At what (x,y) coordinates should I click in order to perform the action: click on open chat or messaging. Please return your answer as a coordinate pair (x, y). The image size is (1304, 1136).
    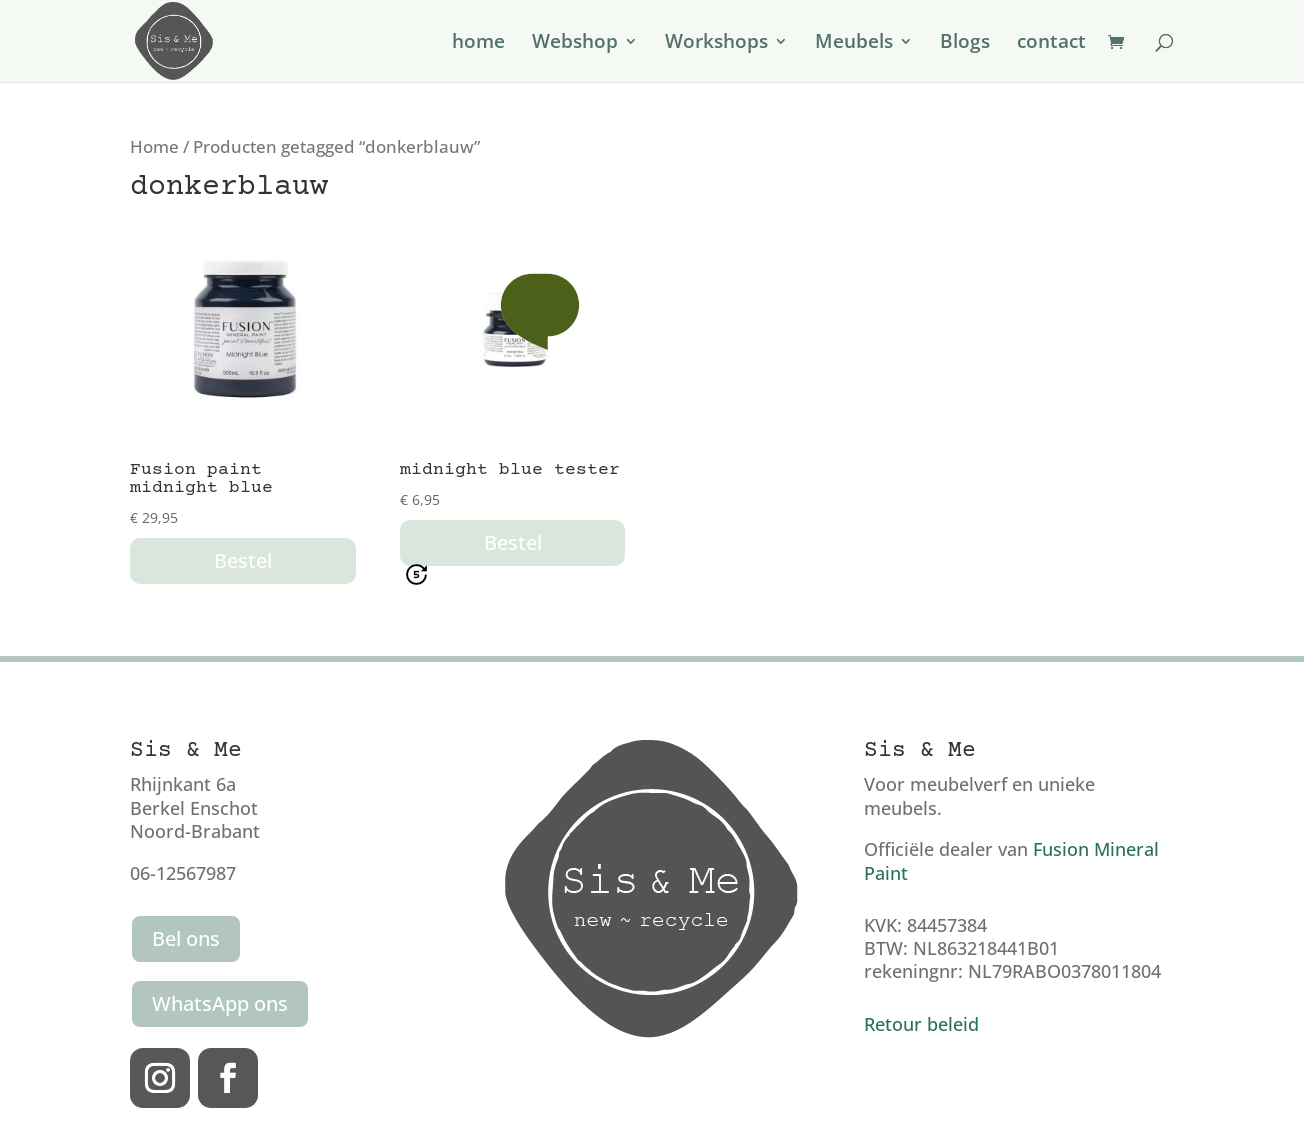
    Looking at the image, I should click on (540, 309).